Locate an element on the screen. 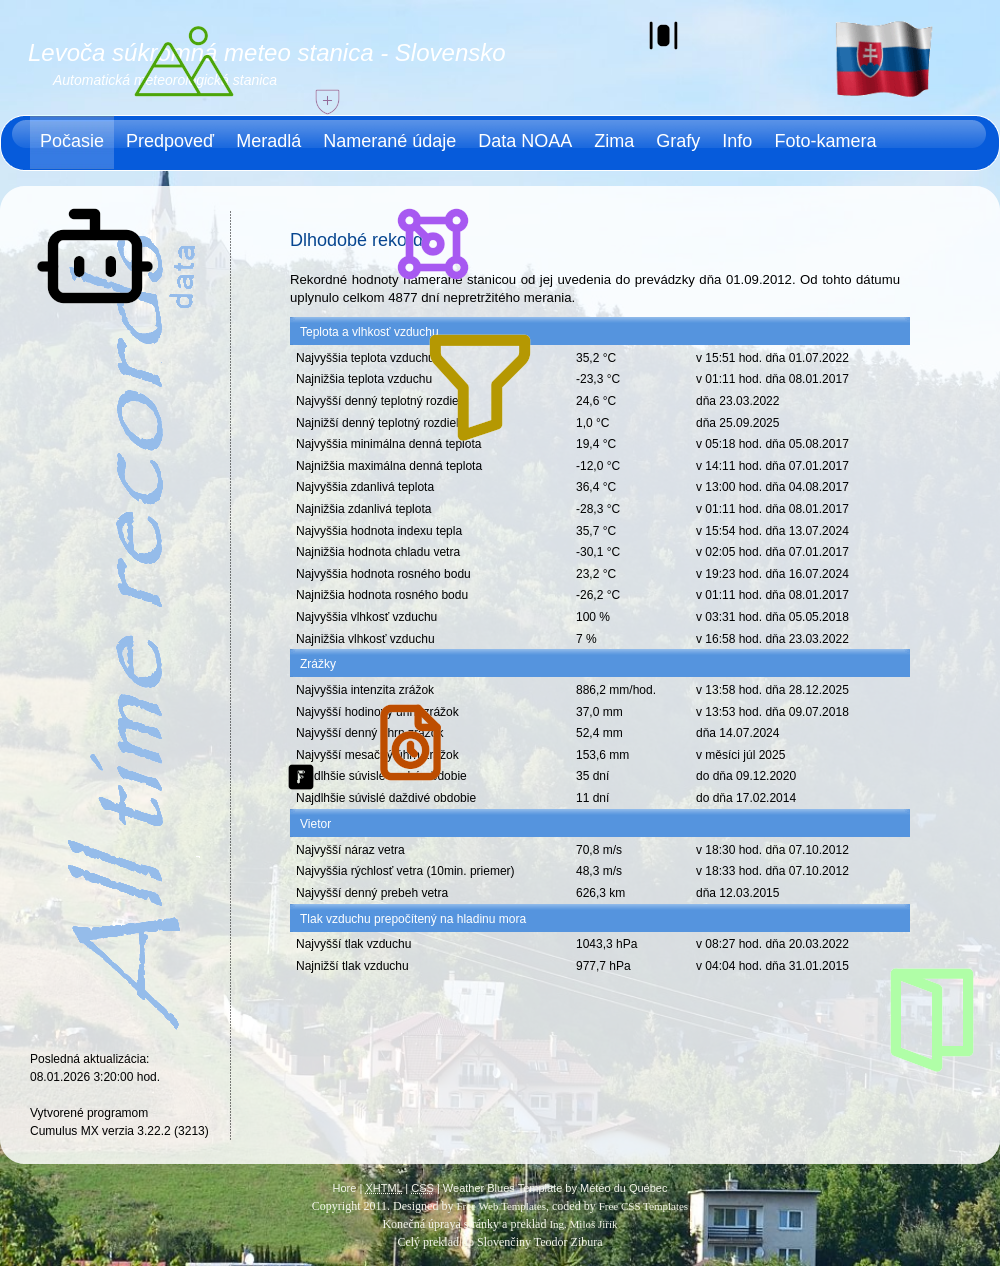  facebook app or social media shortcut is located at coordinates (301, 777).